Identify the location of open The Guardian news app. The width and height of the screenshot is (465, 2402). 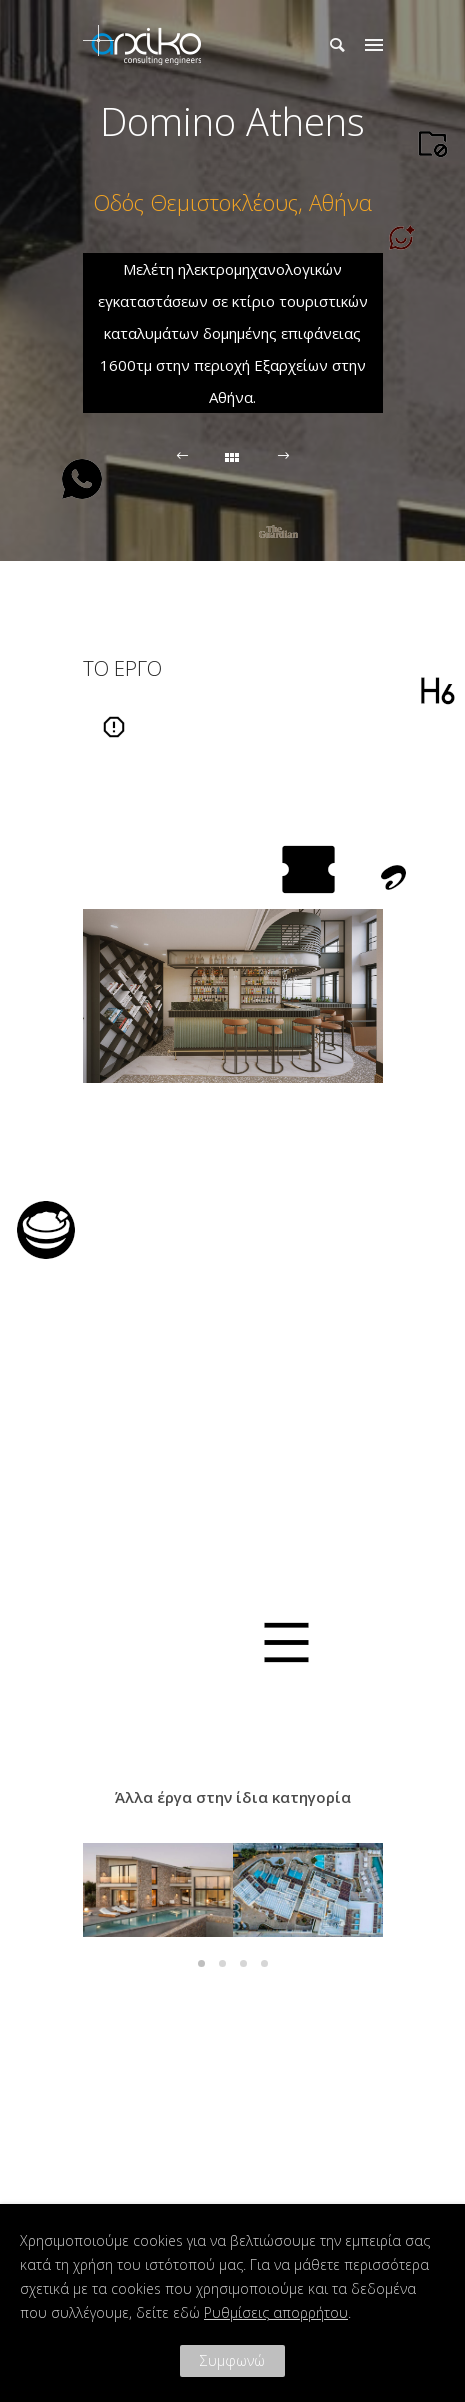
(278, 531).